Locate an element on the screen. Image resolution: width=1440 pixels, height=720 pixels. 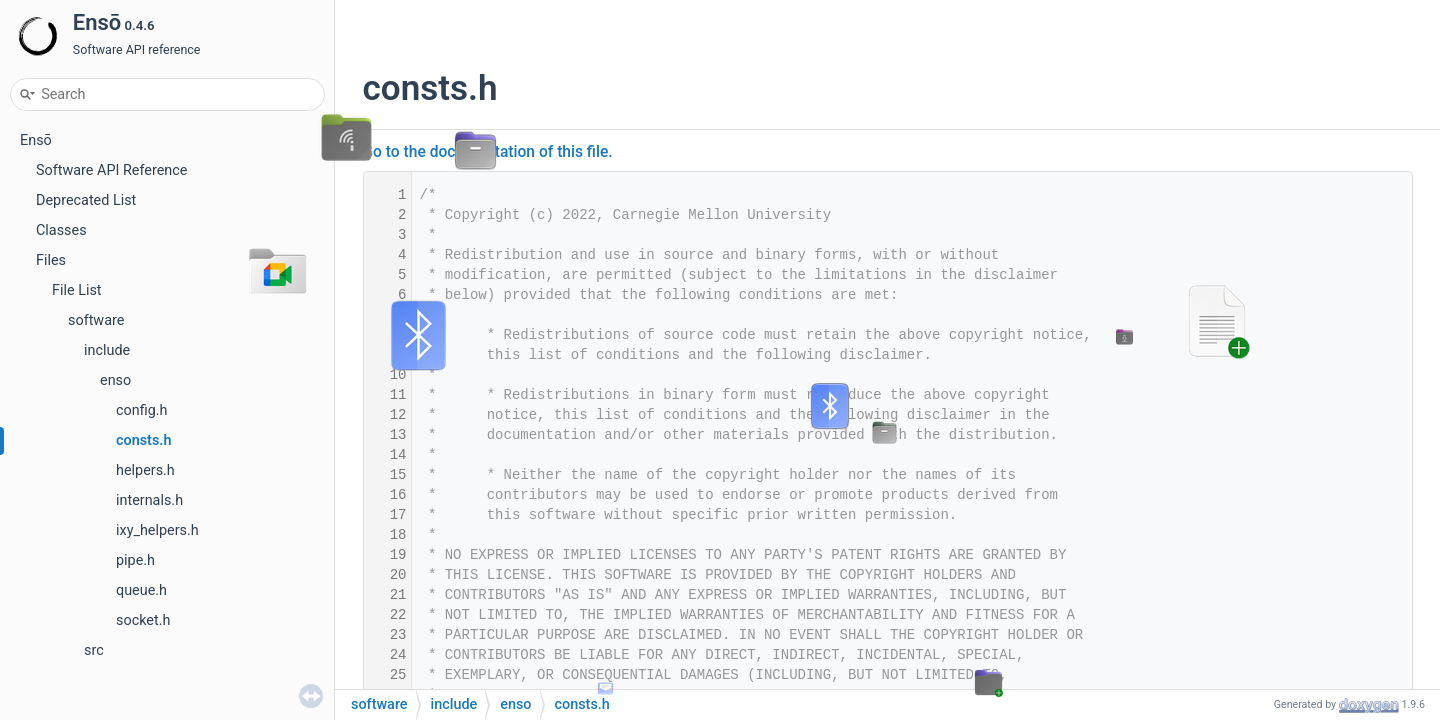
open bluetooth settings app is located at coordinates (830, 406).